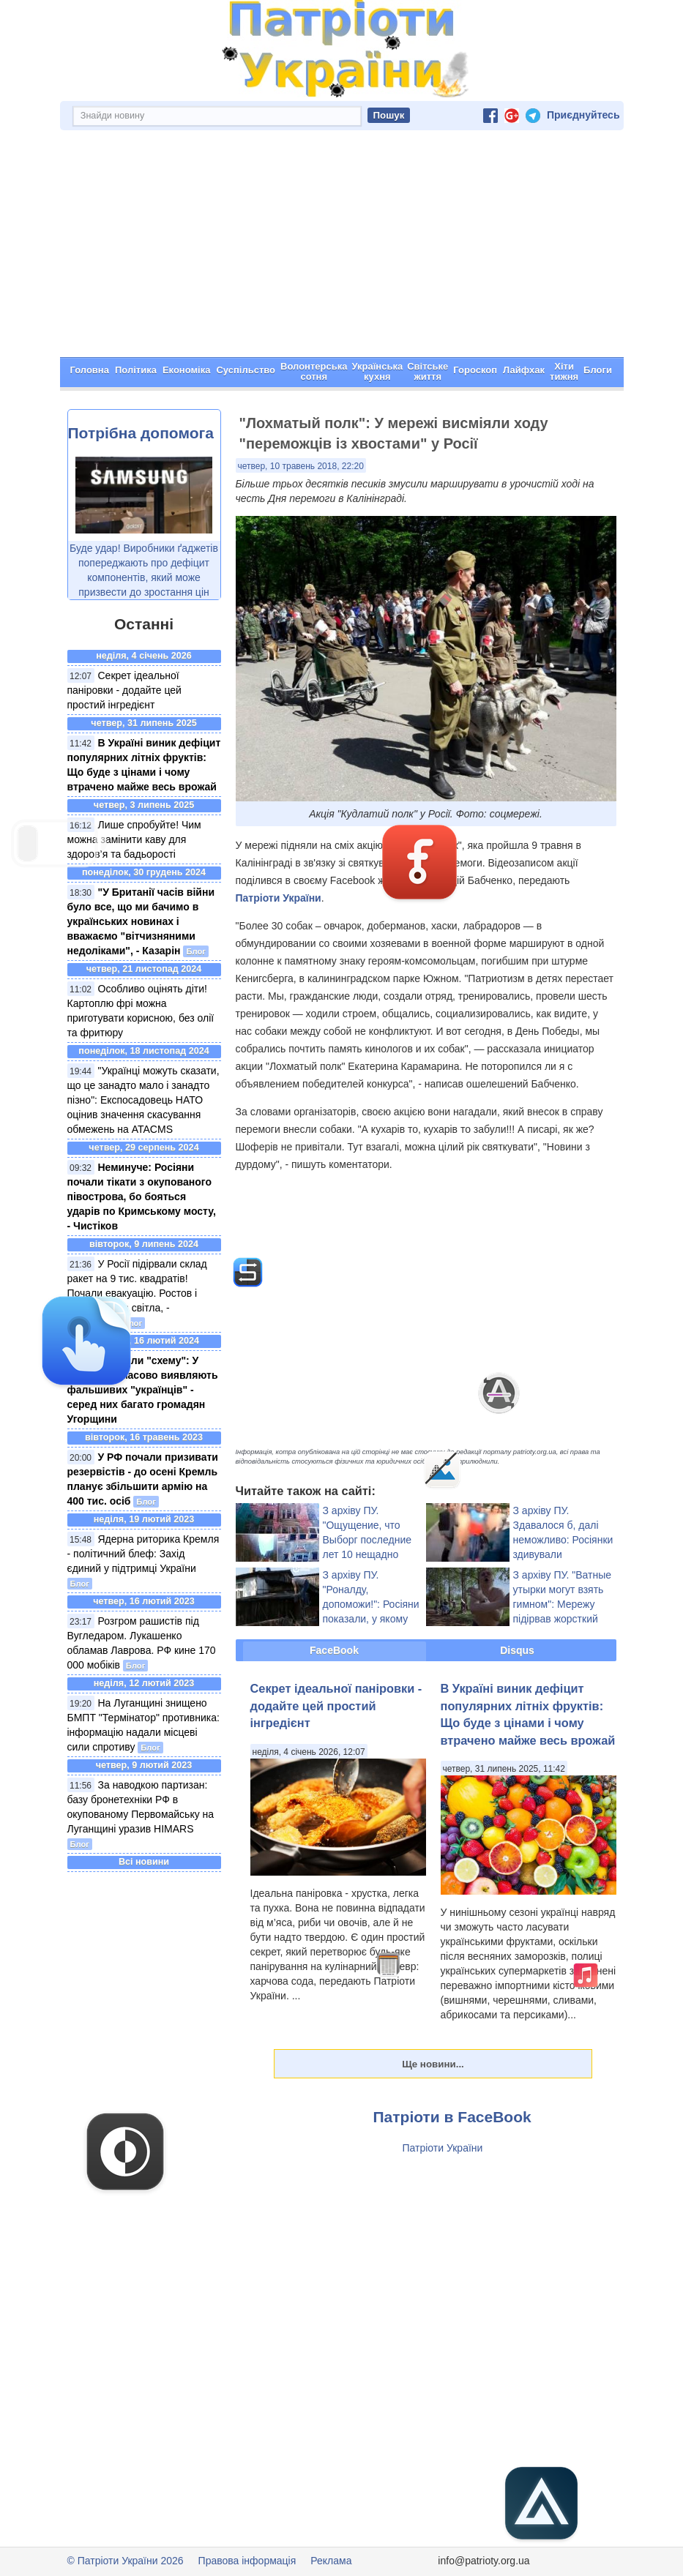 Image resolution: width=683 pixels, height=2576 pixels. What do you see at coordinates (59, 843) in the screenshot?
I see `indicates battery is at 20% charge` at bounding box center [59, 843].